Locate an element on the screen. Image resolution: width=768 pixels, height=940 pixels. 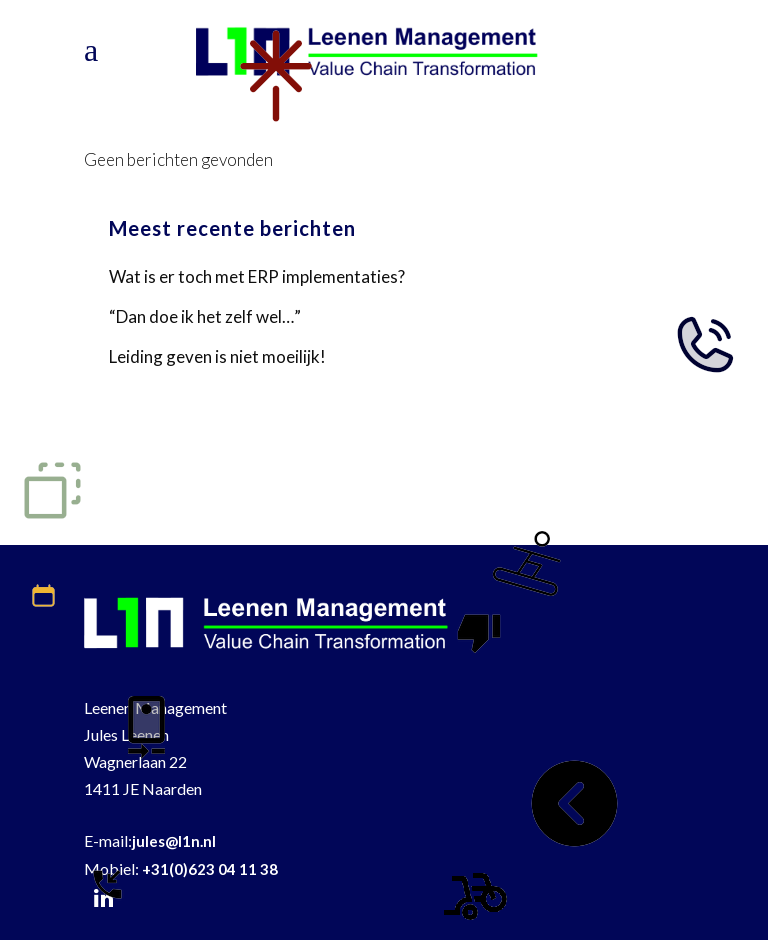
view bike and scooter rental options is located at coordinates (475, 896).